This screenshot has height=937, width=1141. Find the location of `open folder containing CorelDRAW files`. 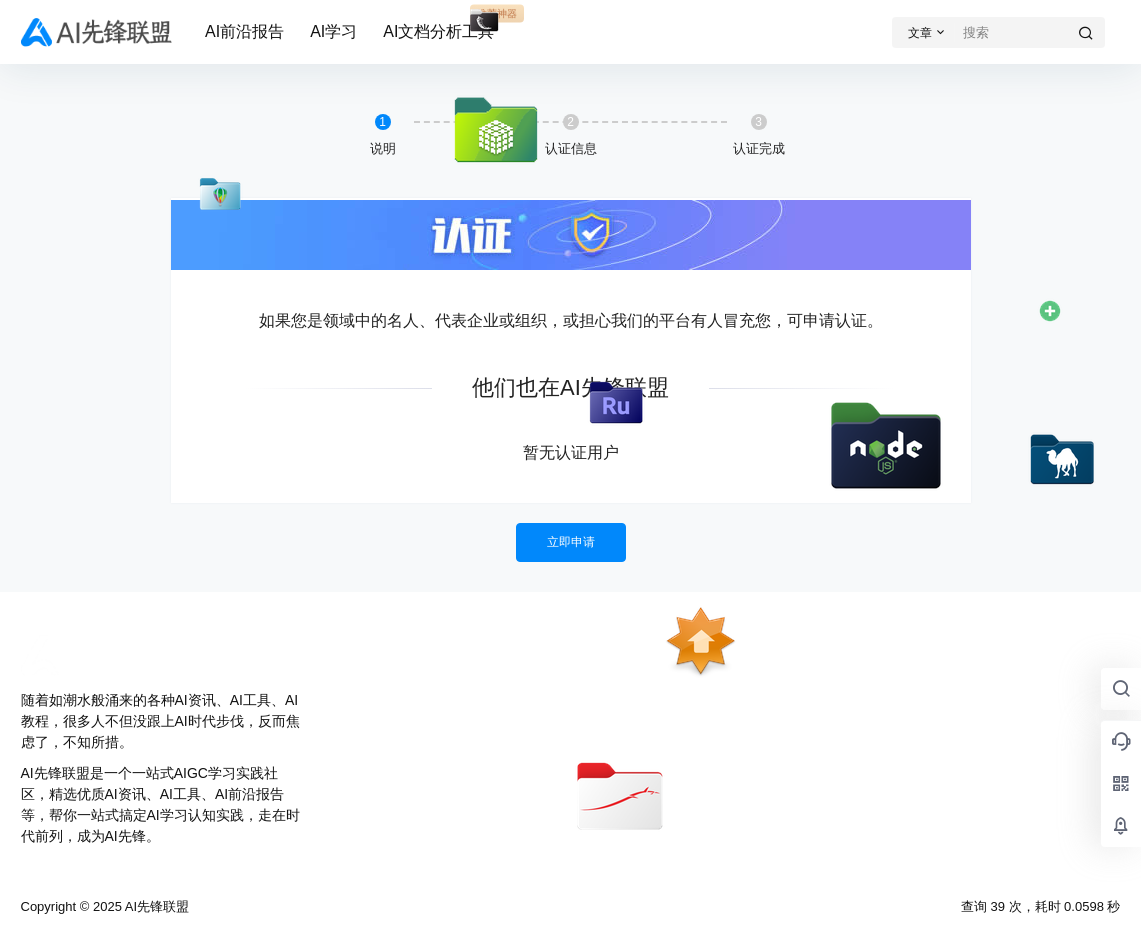

open folder containing CorelDRAW files is located at coordinates (220, 195).